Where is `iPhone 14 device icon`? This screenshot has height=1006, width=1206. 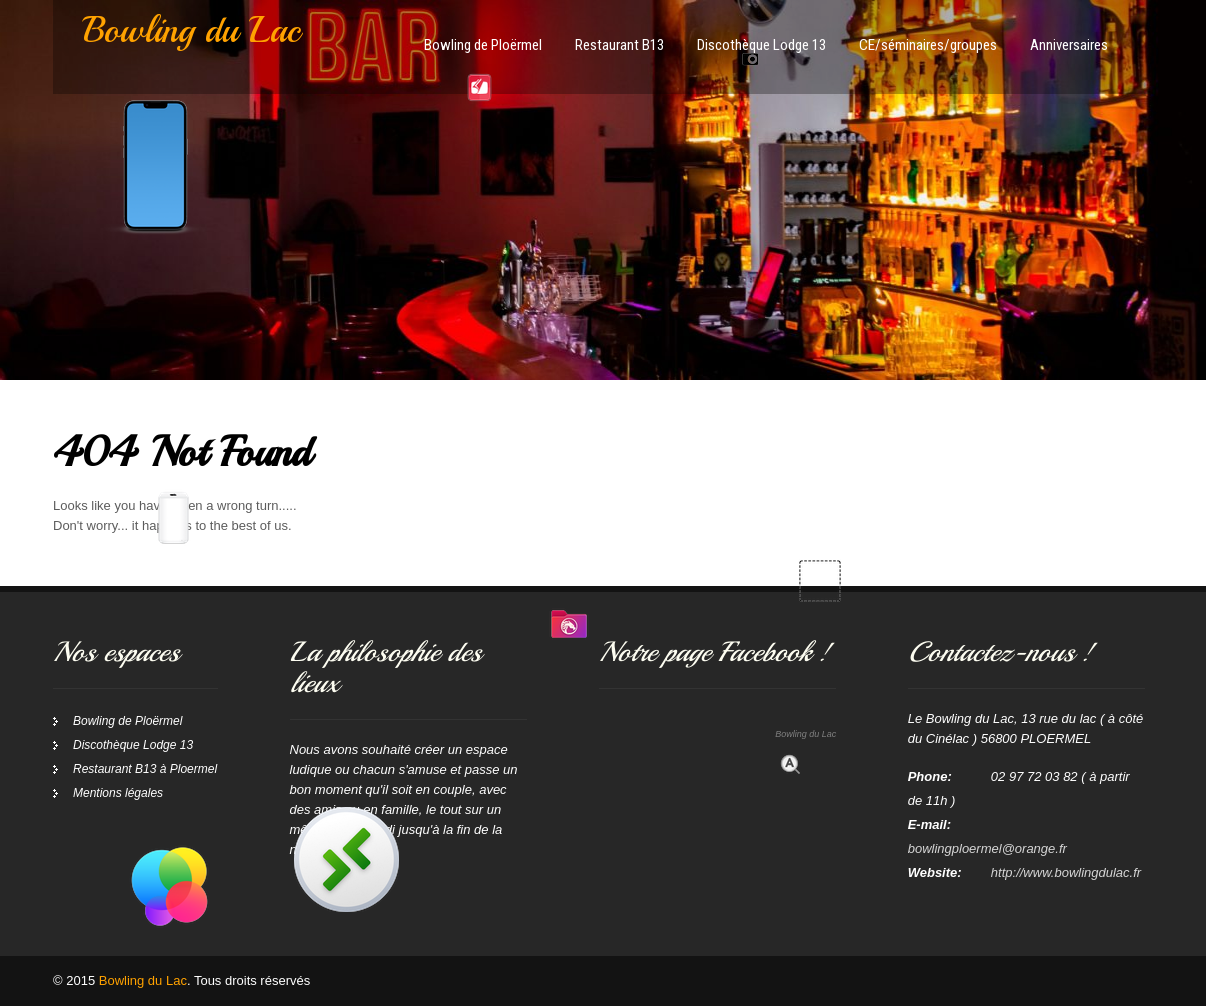 iPhone 14 device icon is located at coordinates (155, 167).